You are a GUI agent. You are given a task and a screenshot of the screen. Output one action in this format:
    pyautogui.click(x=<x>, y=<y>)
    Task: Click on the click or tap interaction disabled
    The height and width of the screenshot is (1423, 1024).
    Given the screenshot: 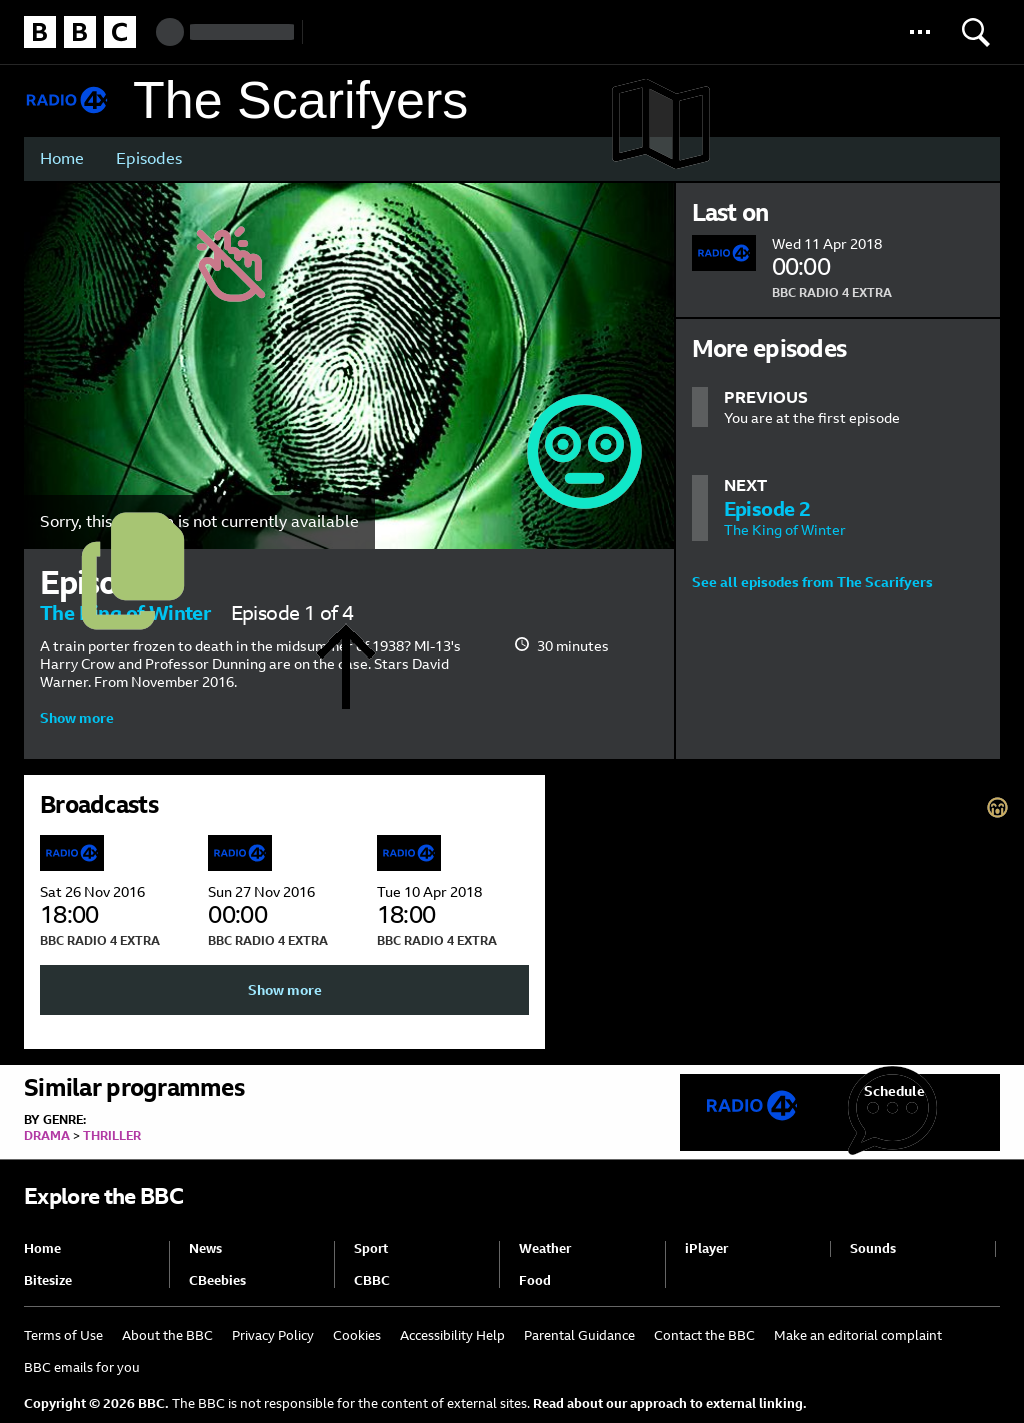 What is the action you would take?
    pyautogui.click(x=231, y=264)
    